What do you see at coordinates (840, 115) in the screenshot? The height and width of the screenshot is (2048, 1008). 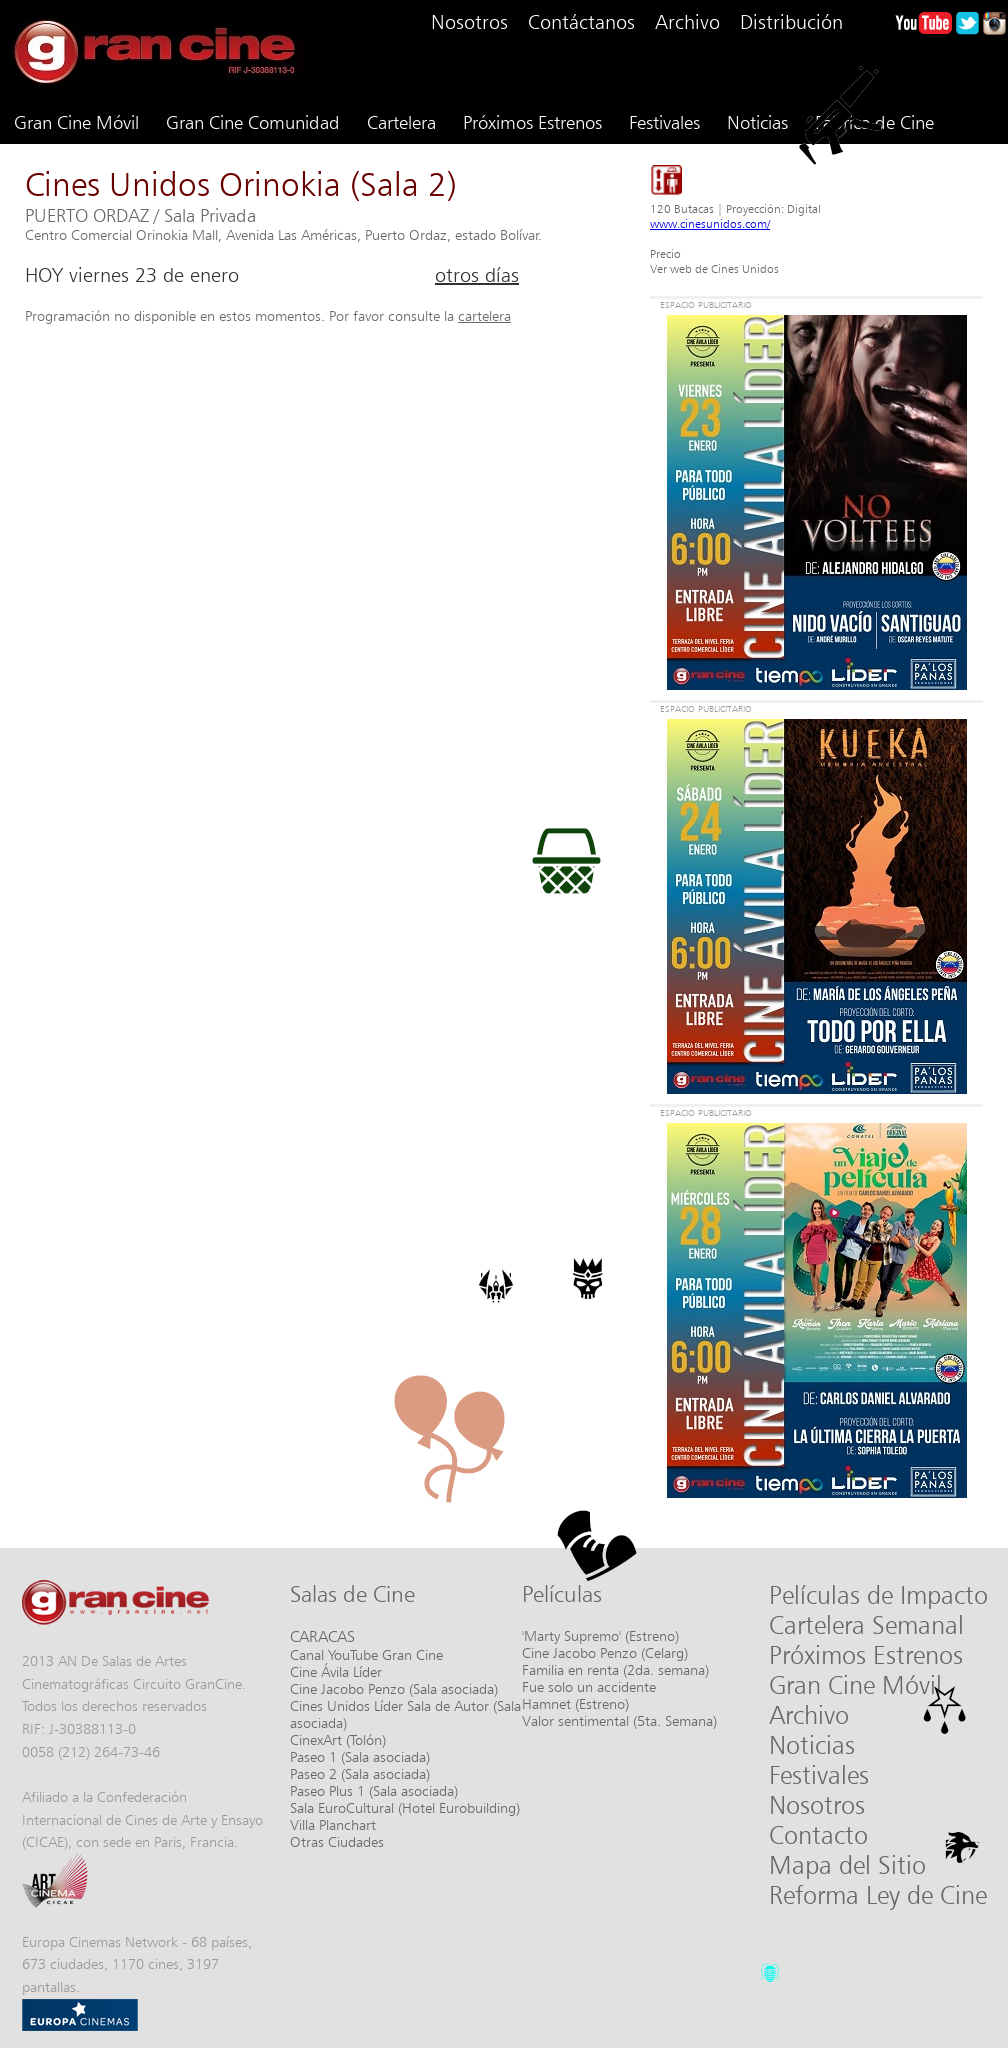 I see `select mp5 submachine gun in weapon loadout` at bounding box center [840, 115].